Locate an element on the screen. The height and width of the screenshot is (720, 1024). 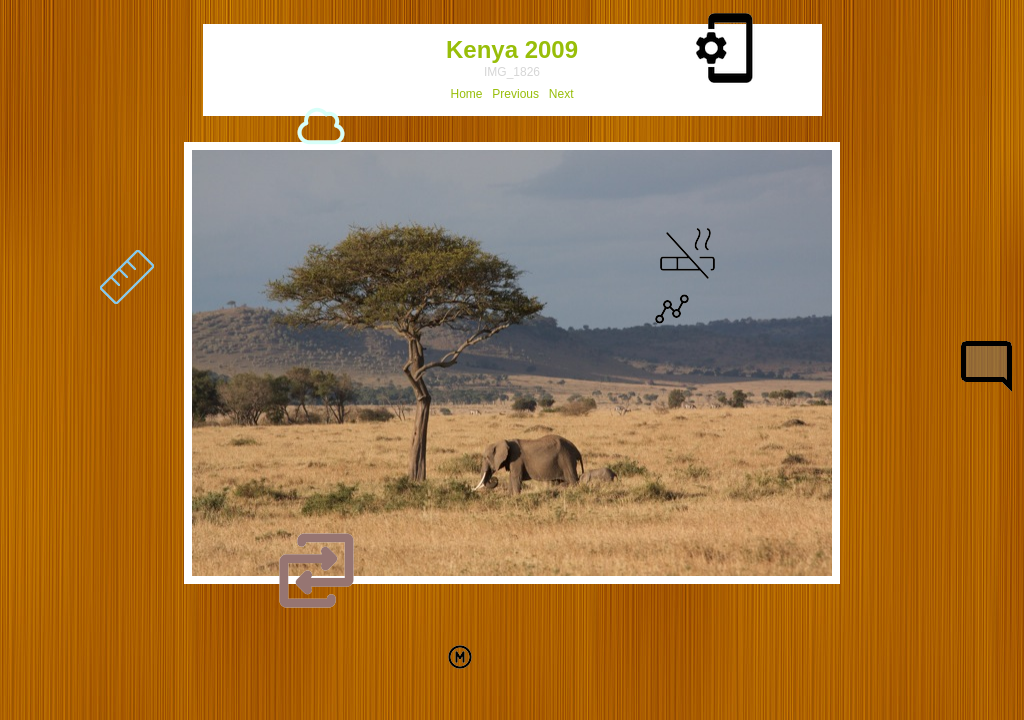
view connected data points or nodes is located at coordinates (672, 309).